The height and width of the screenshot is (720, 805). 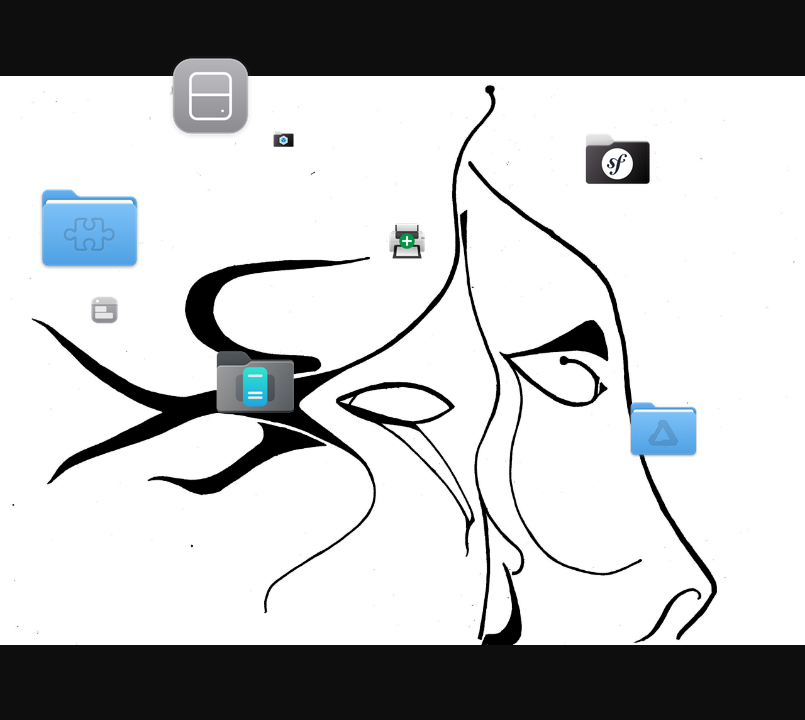 What do you see at coordinates (255, 384) in the screenshot?
I see `open Hyper-V virtual machine files folder` at bounding box center [255, 384].